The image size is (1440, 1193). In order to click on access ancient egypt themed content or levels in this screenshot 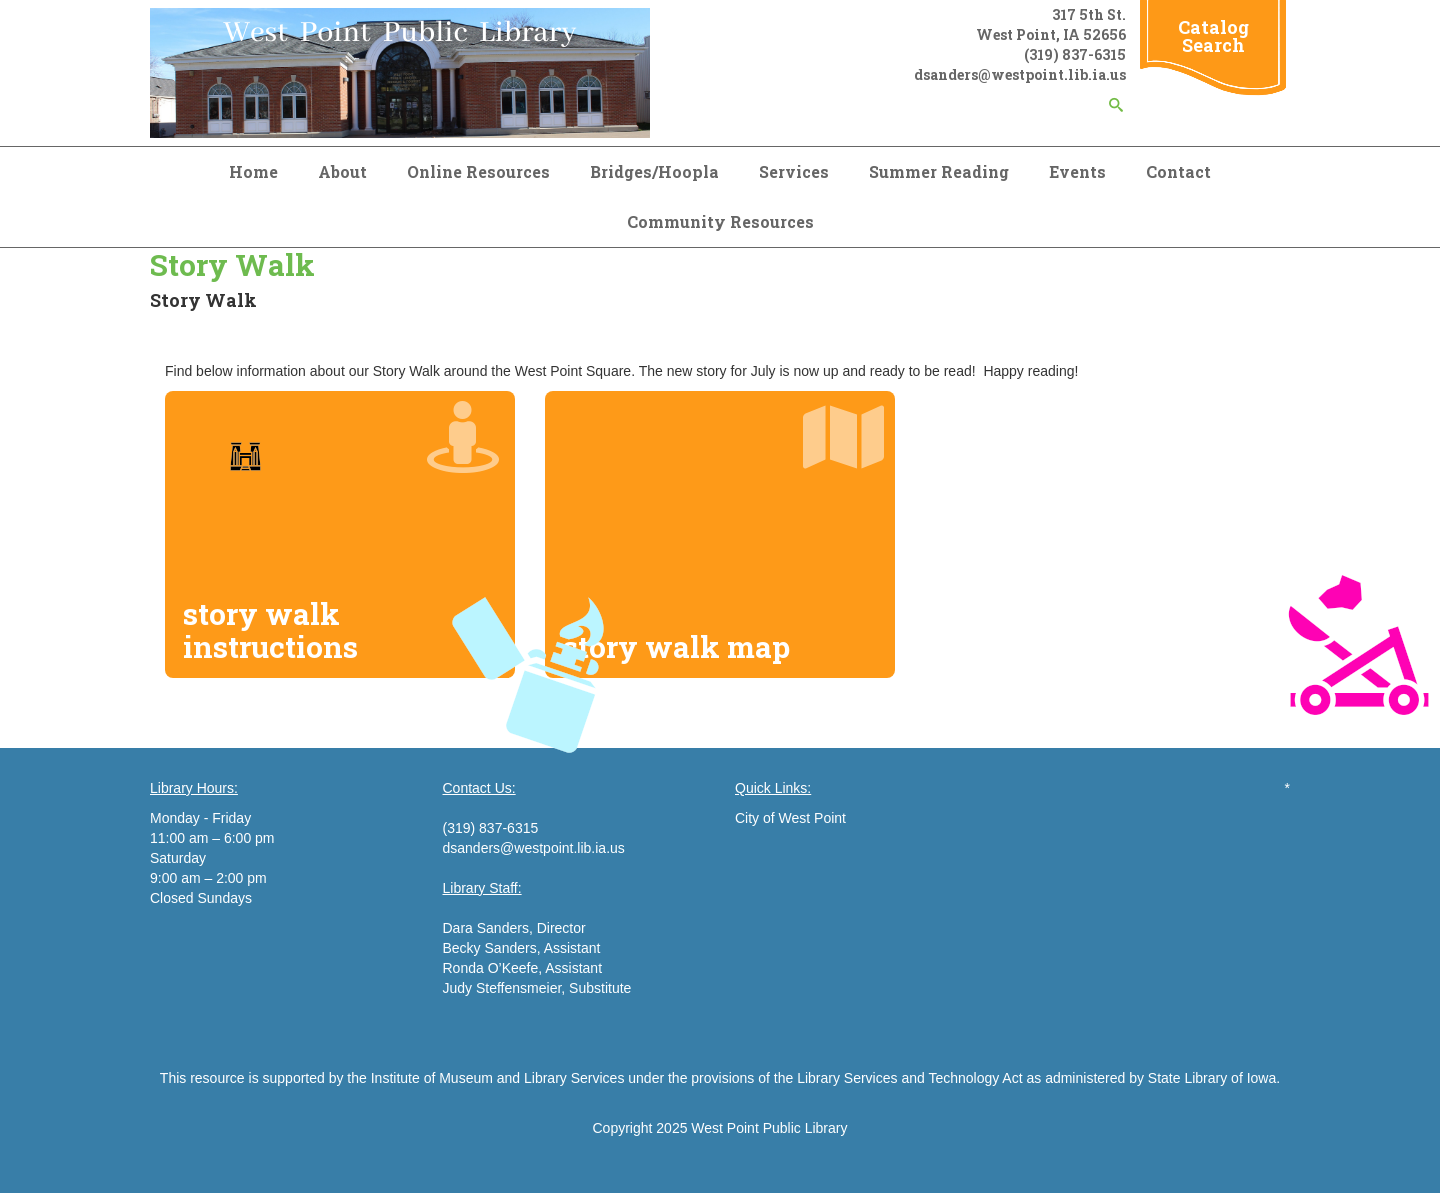, I will do `click(245, 455)`.